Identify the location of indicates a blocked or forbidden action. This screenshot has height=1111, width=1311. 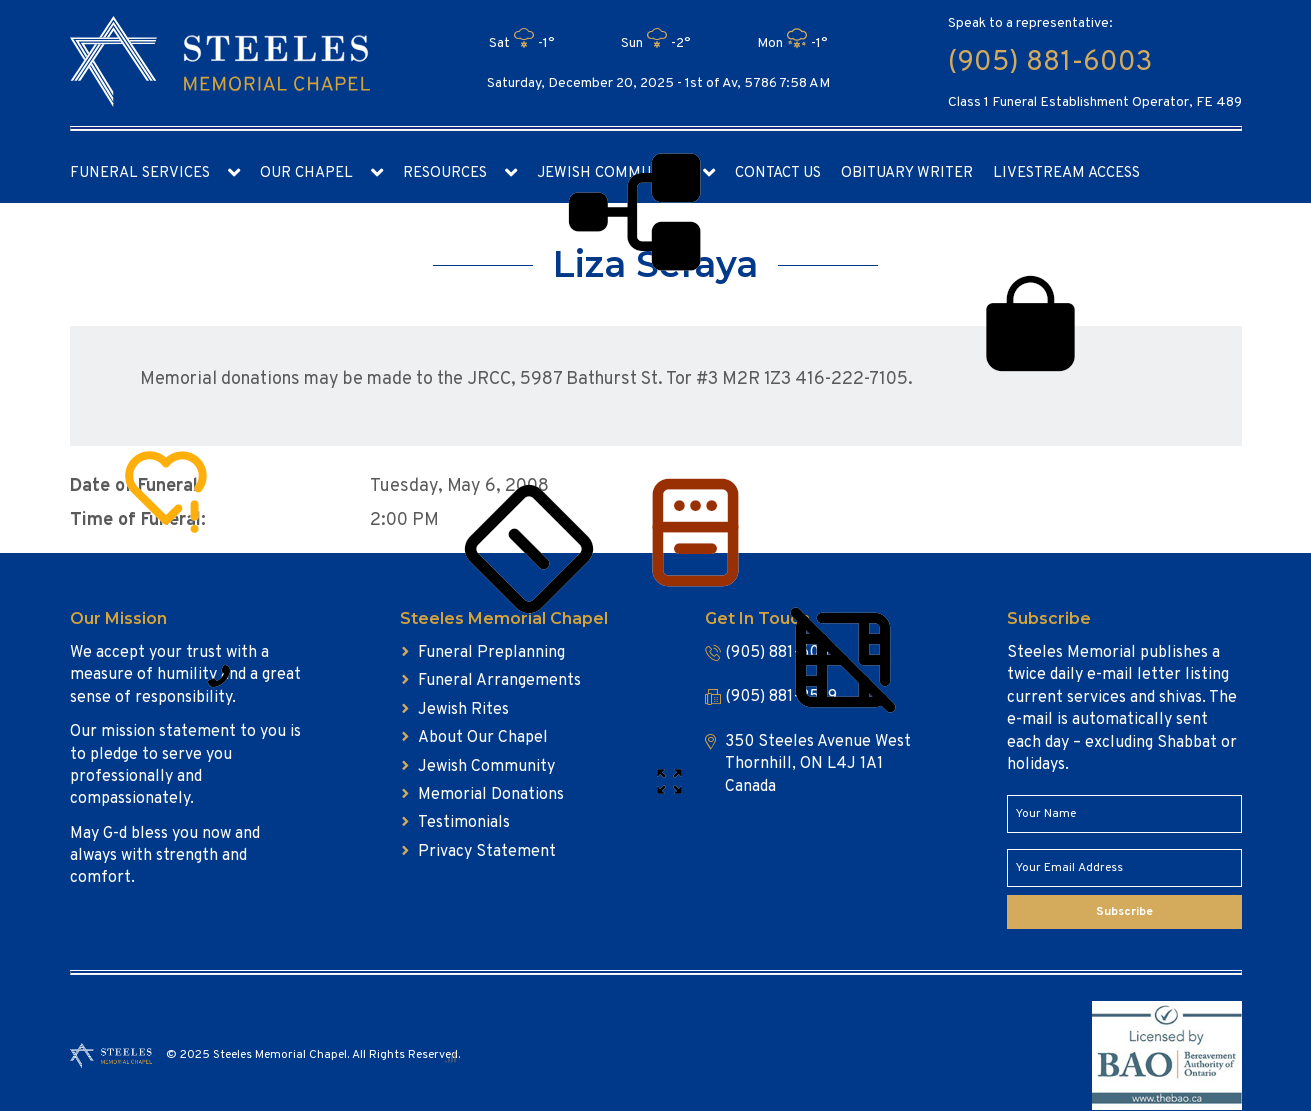
(529, 549).